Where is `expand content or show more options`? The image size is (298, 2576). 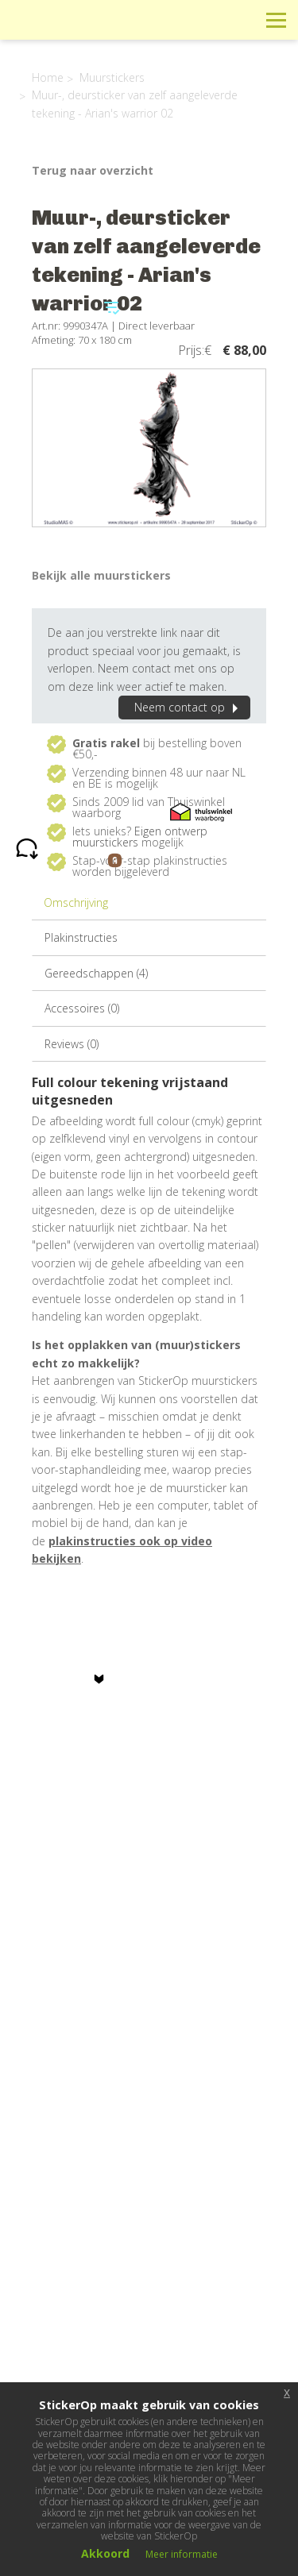
expand content or show more options is located at coordinates (99, 1679).